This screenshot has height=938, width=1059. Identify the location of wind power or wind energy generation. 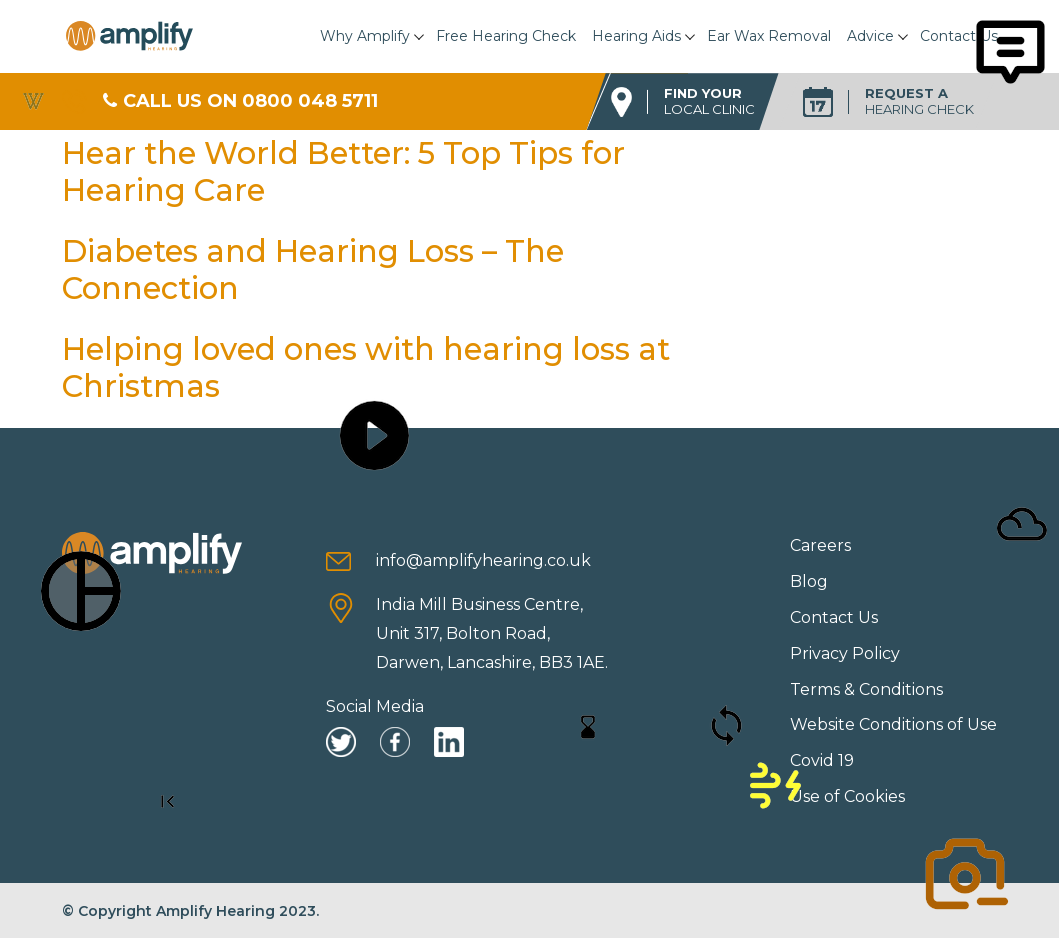
(775, 785).